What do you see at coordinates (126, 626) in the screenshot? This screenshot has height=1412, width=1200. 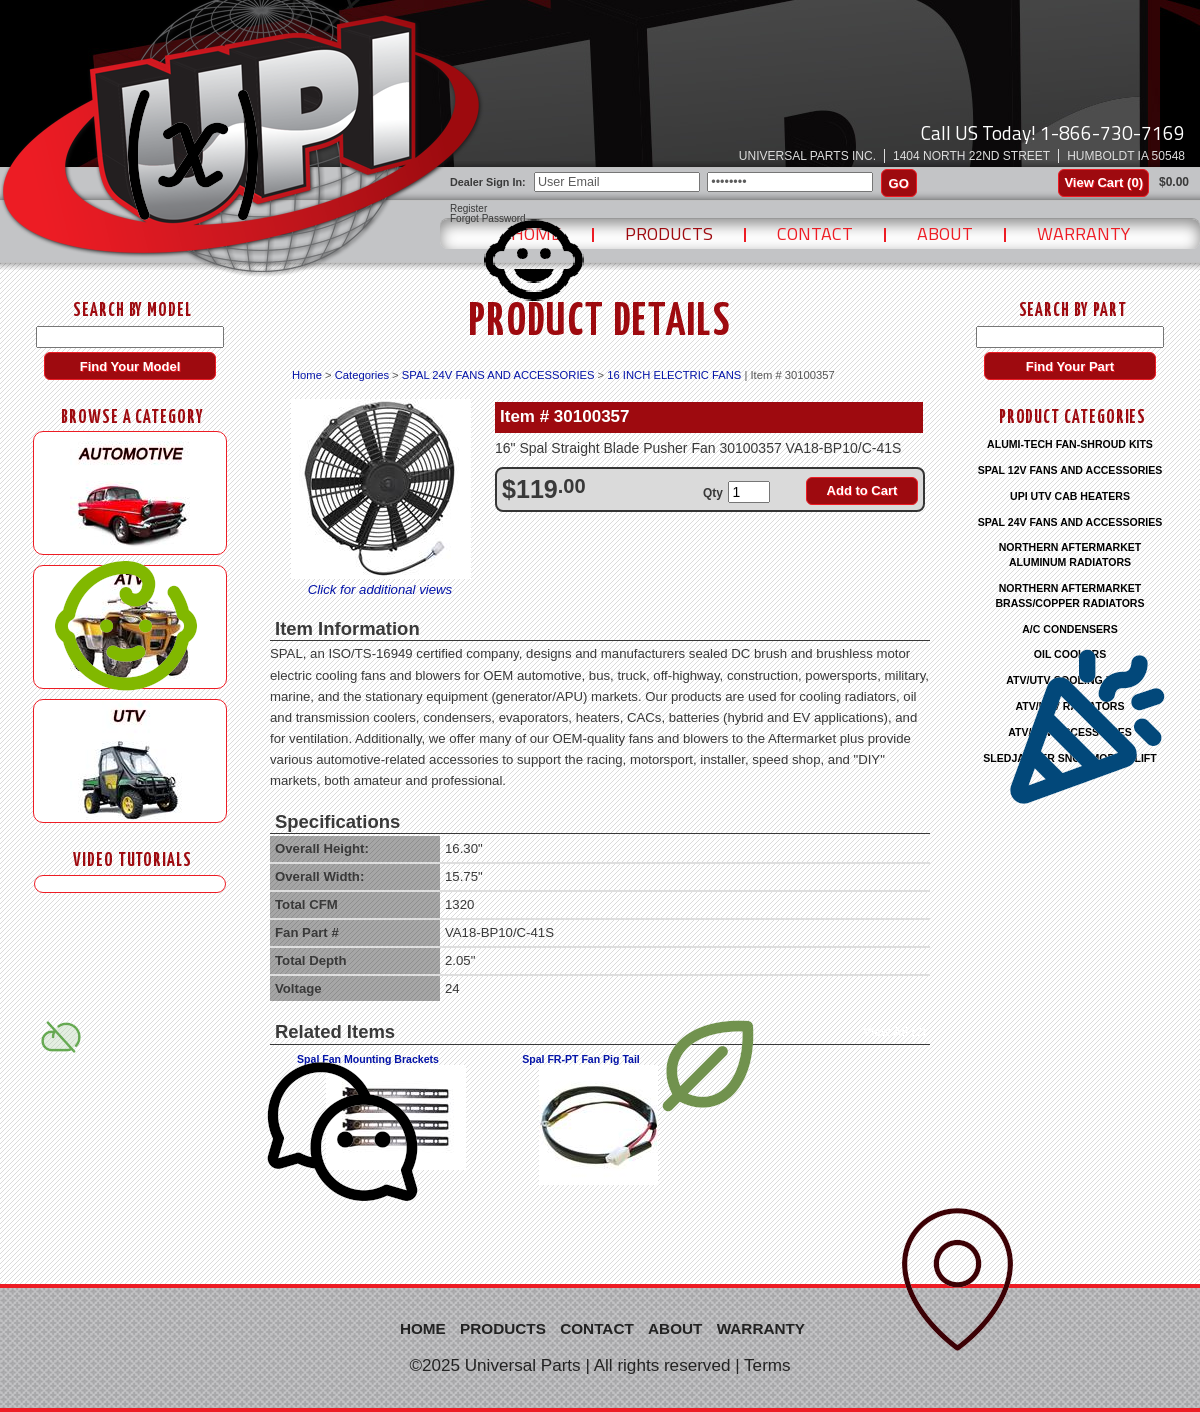 I see `access parental or child-friendly mode` at bounding box center [126, 626].